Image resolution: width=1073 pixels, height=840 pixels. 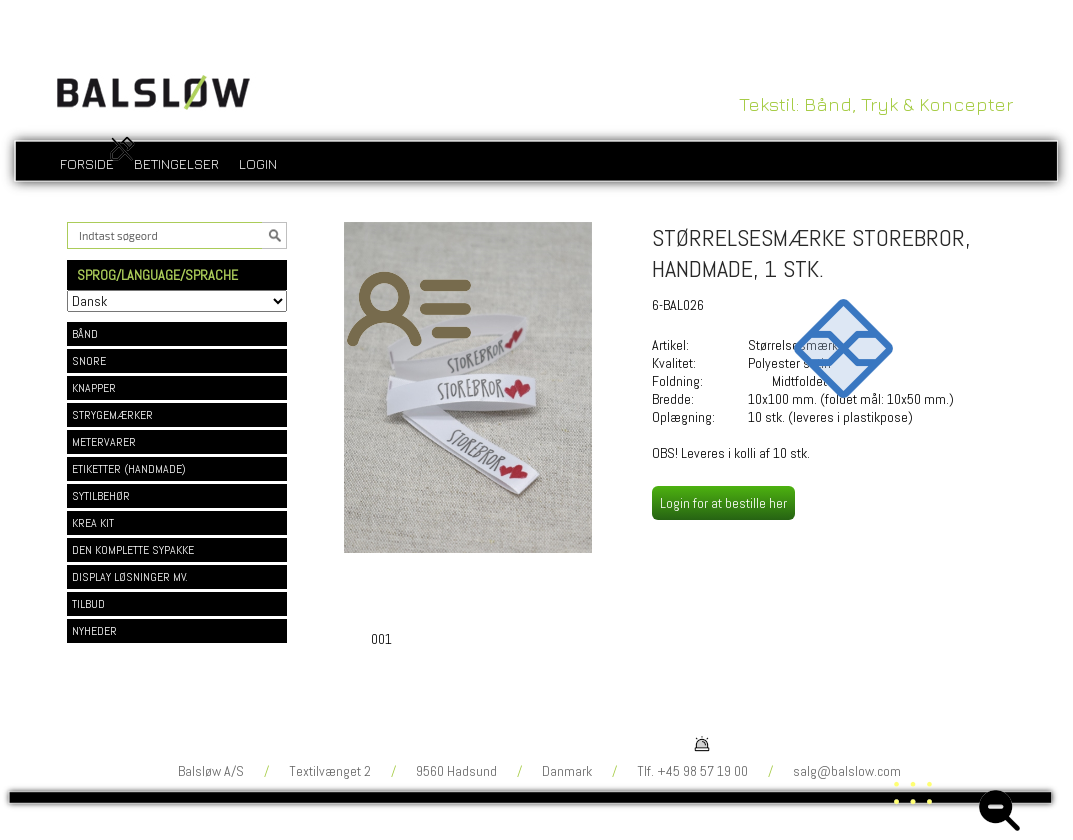 I want to click on editing is disabled, so click(x=122, y=149).